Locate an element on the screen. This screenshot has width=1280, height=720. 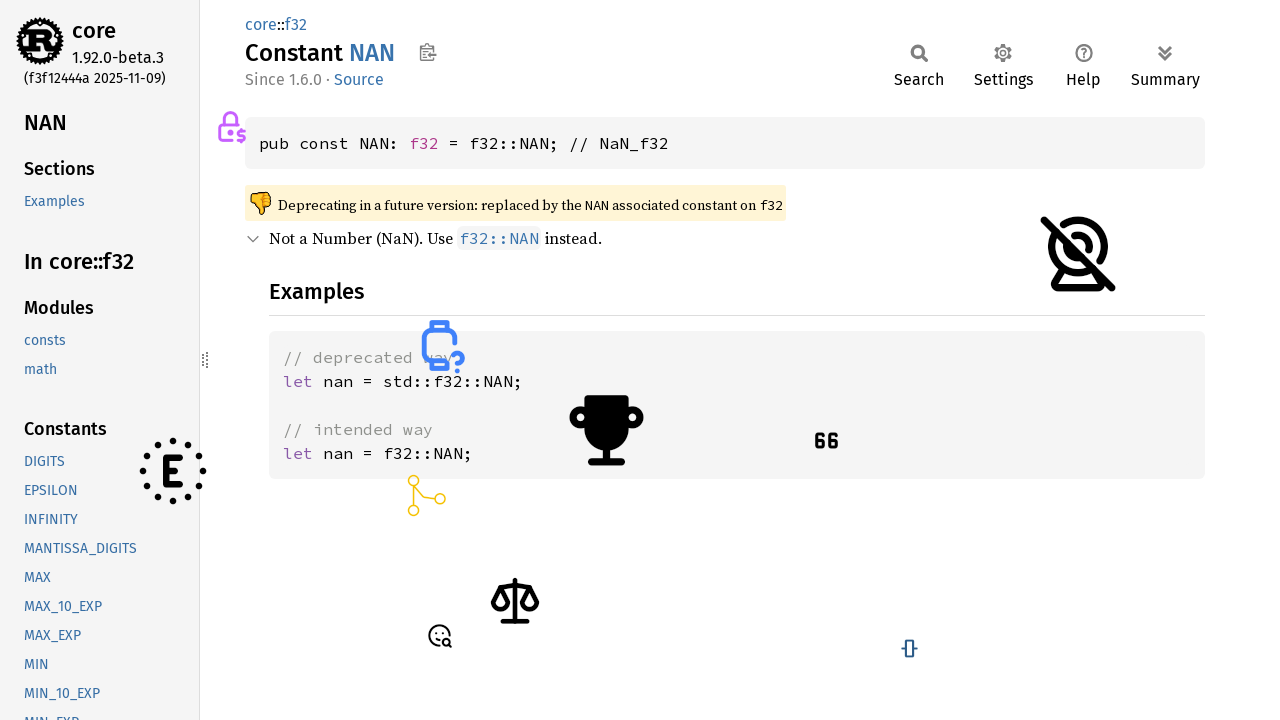
merge branches in version control is located at coordinates (423, 495).